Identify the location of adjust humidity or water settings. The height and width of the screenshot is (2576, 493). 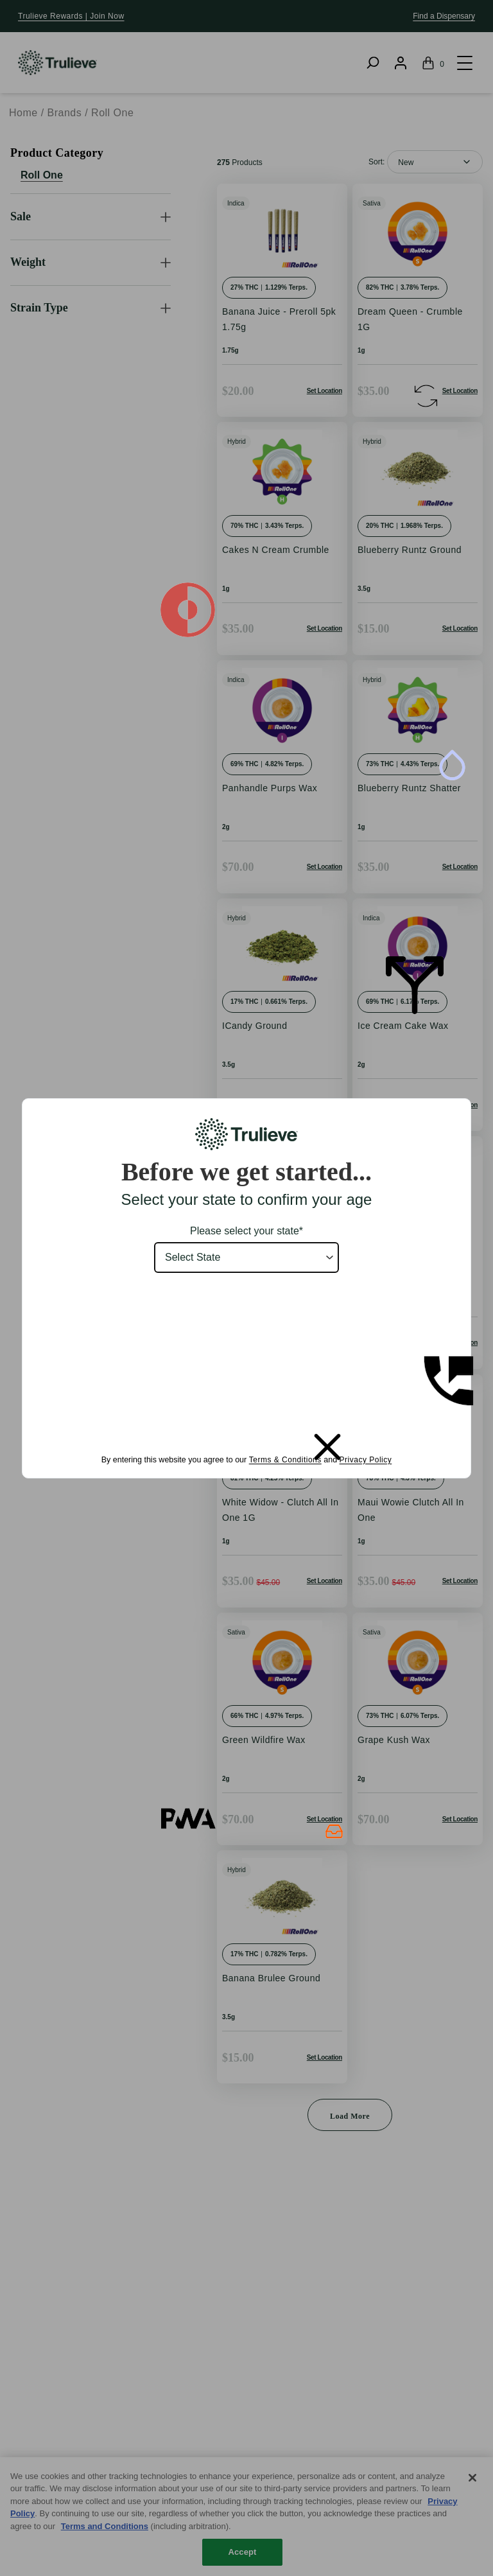
(452, 764).